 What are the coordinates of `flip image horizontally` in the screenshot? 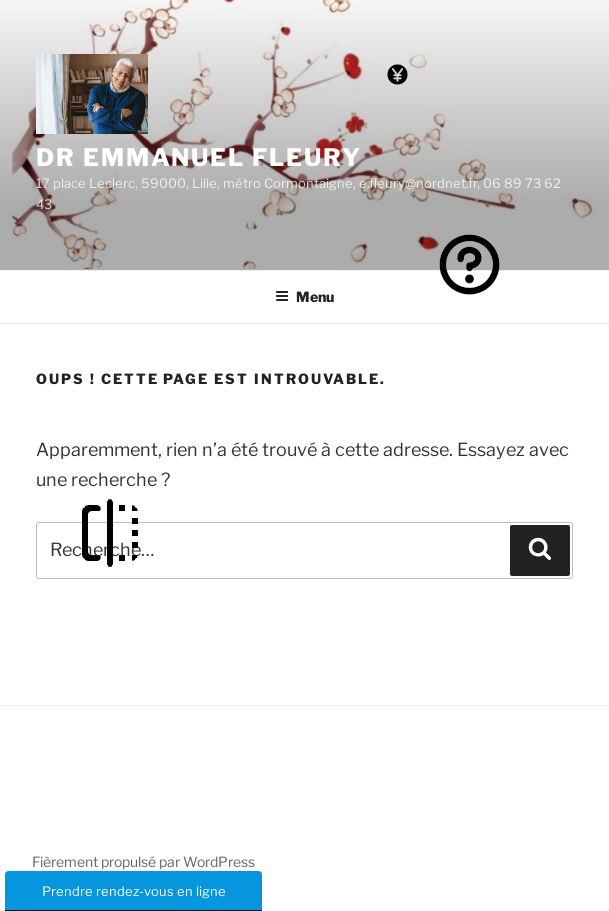 It's located at (110, 533).